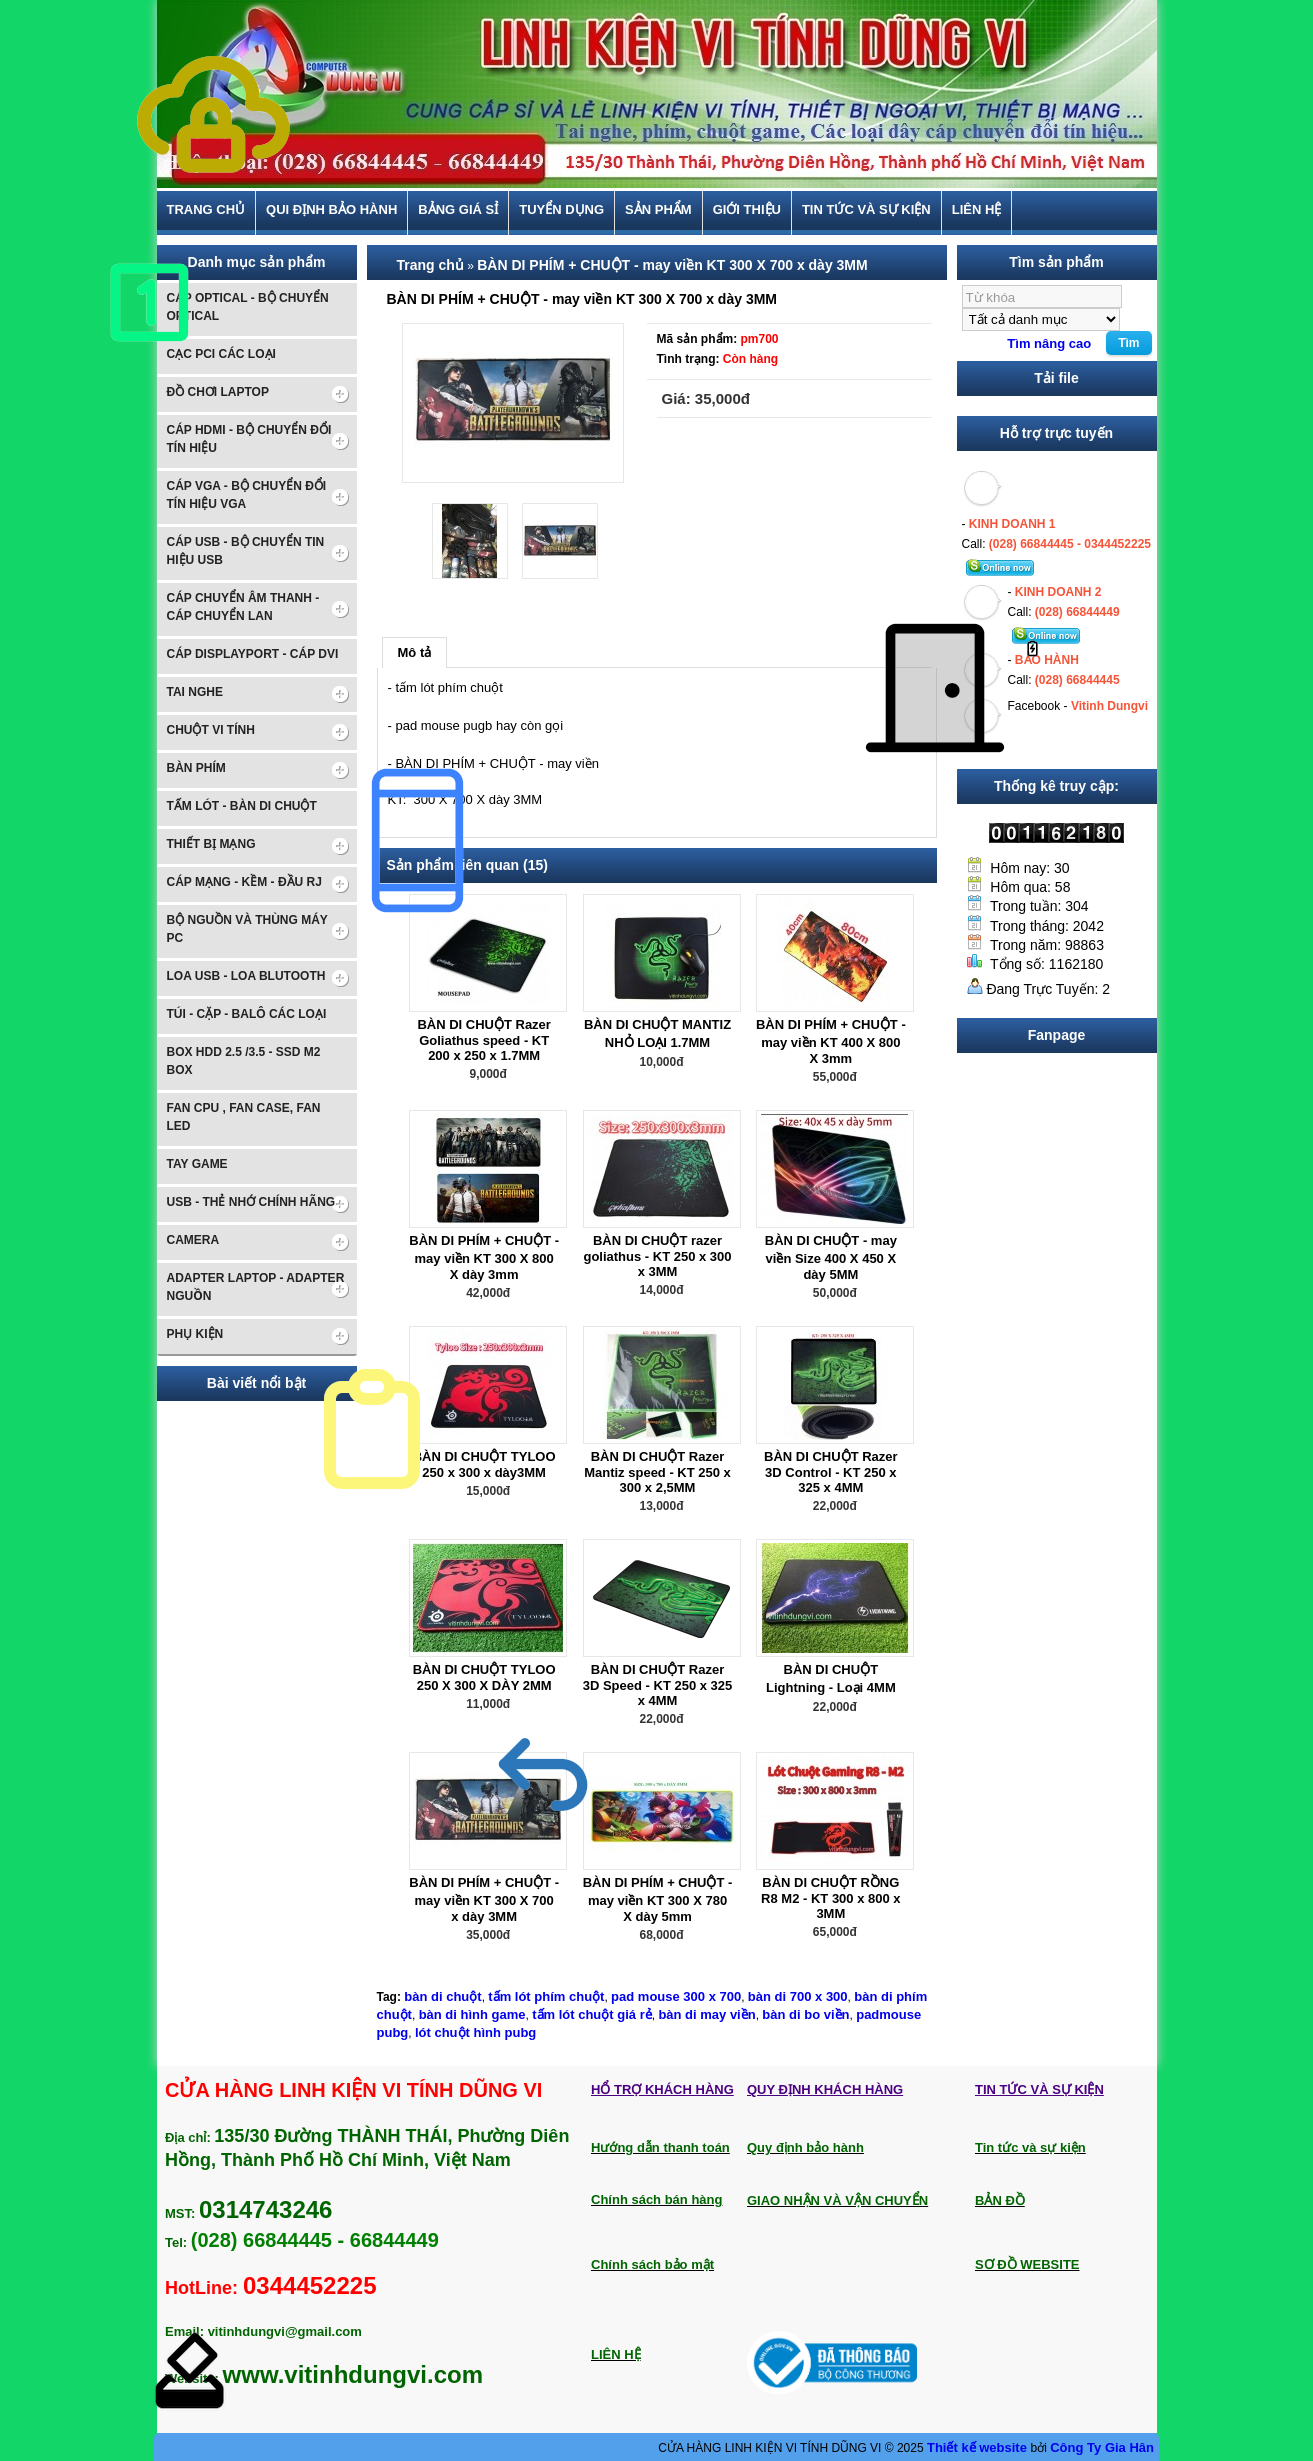  I want to click on indicates first step in a sequence or process, so click(149, 302).